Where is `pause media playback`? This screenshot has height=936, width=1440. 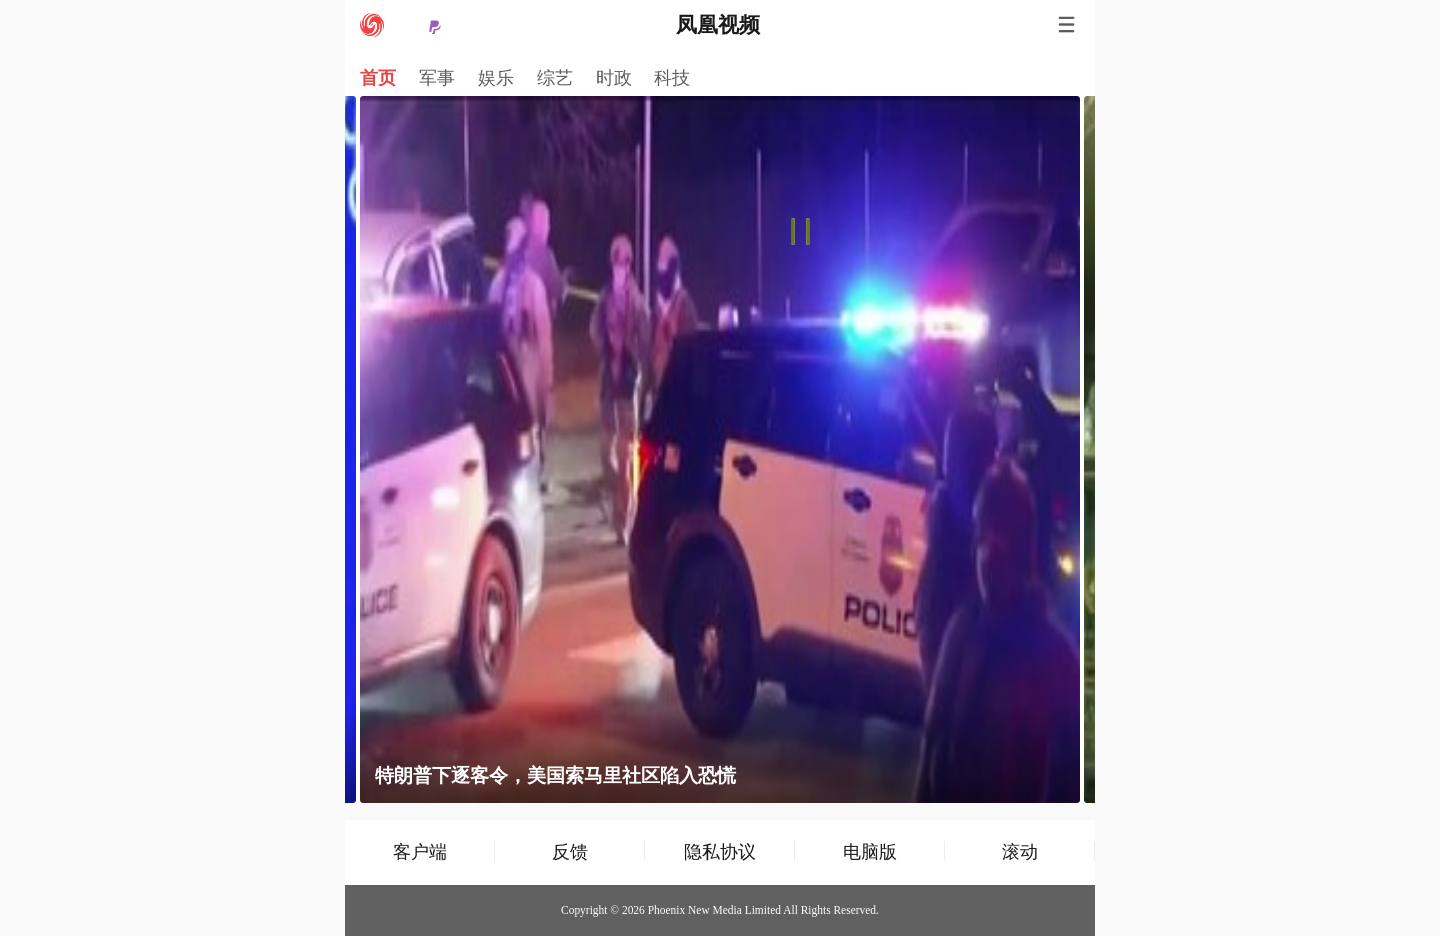
pause media playback is located at coordinates (800, 231).